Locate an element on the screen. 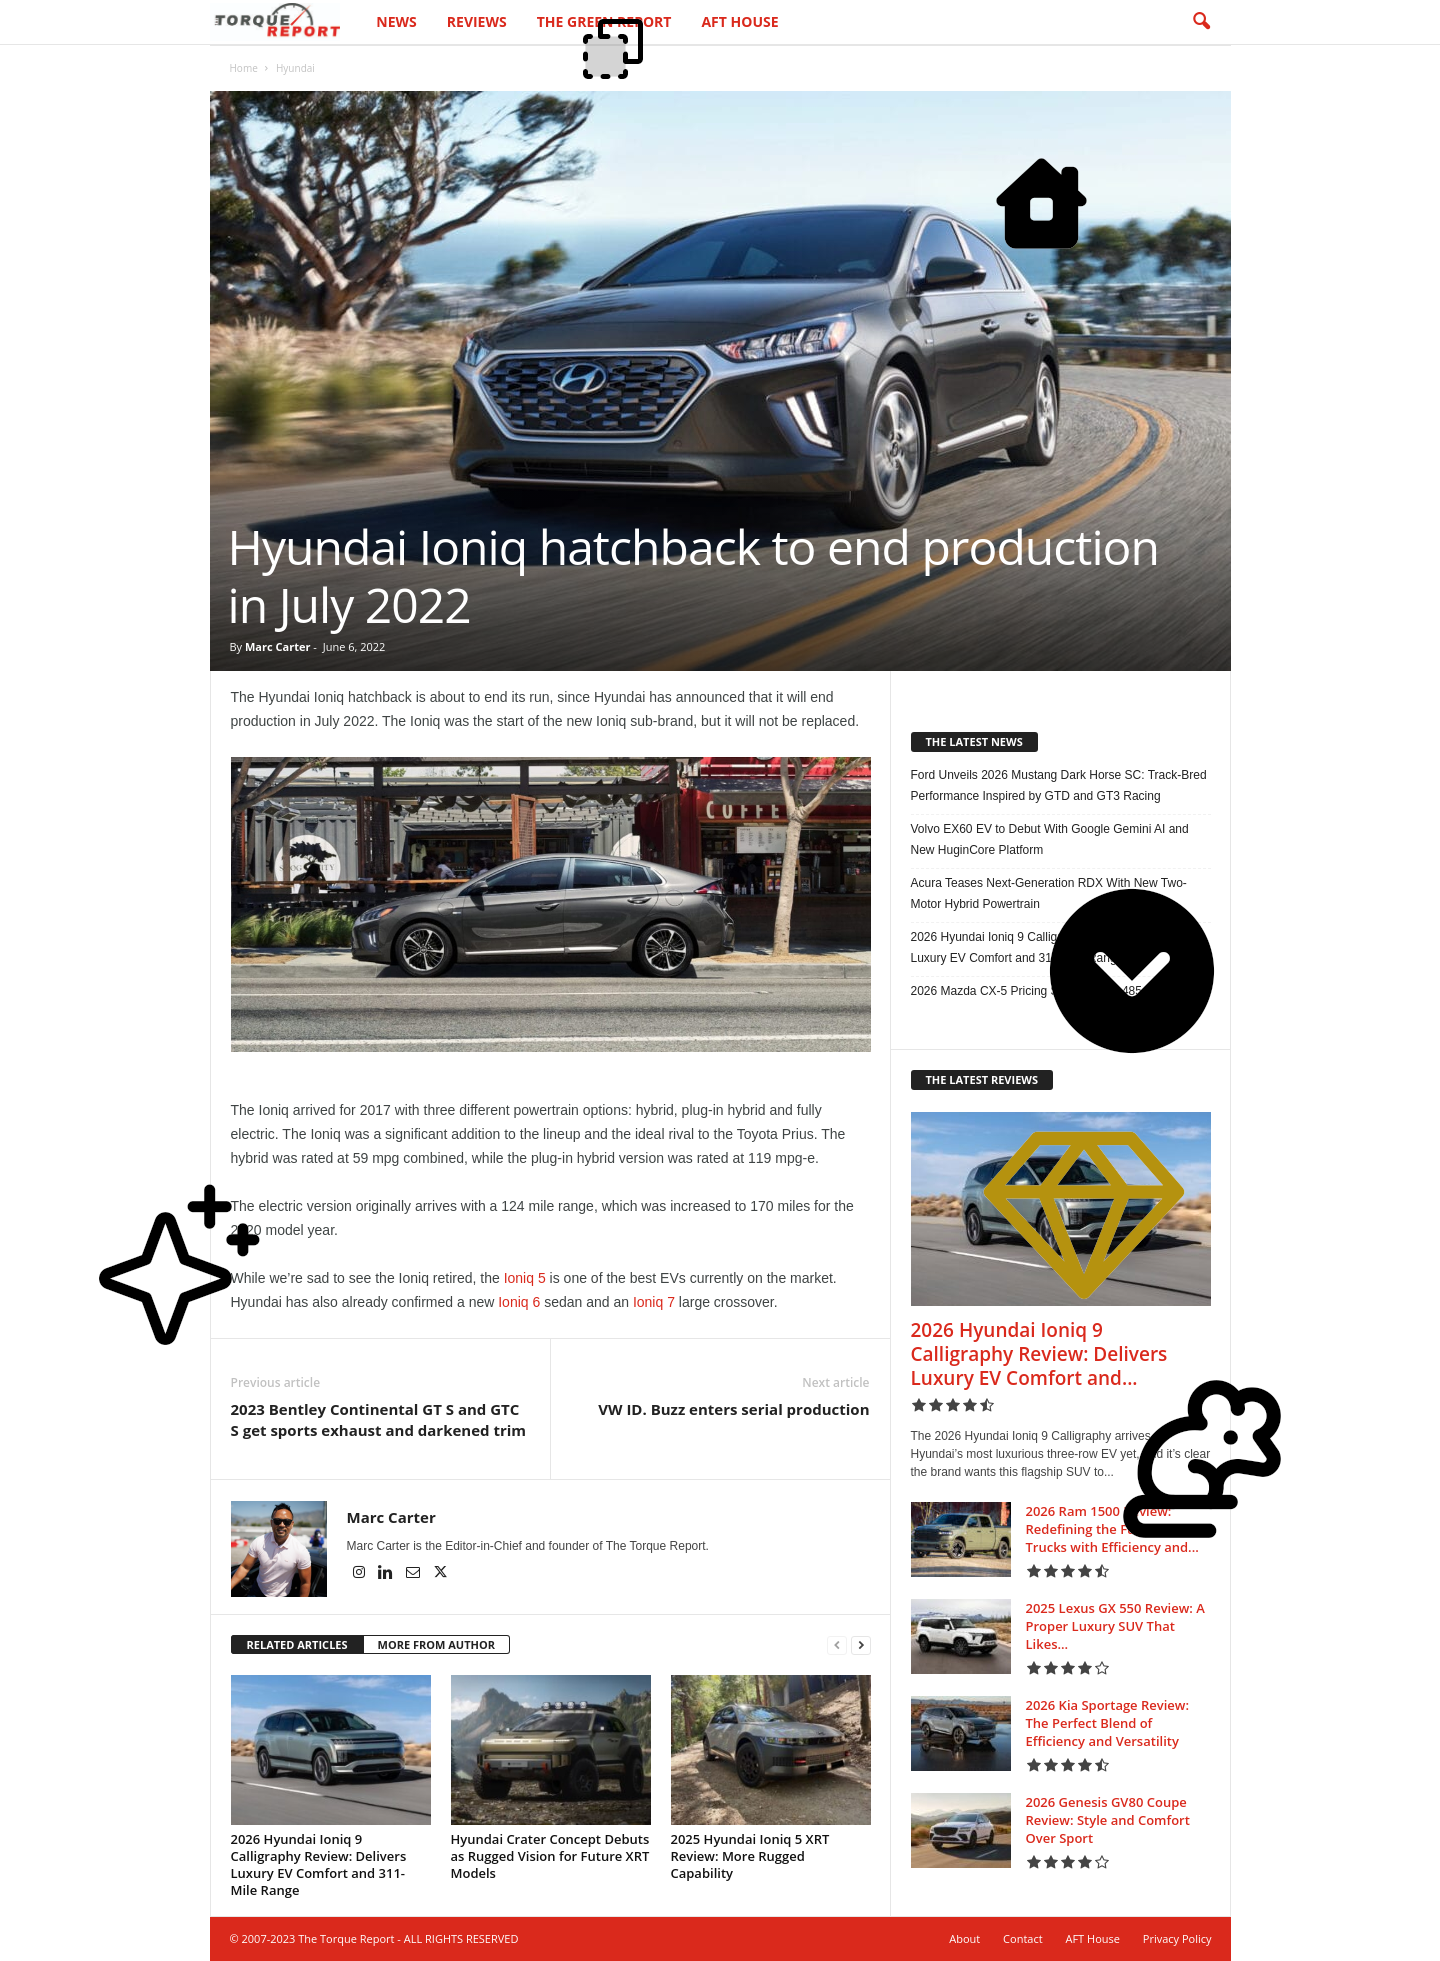 The height and width of the screenshot is (1961, 1440). open Sketch design application is located at coordinates (1084, 1212).